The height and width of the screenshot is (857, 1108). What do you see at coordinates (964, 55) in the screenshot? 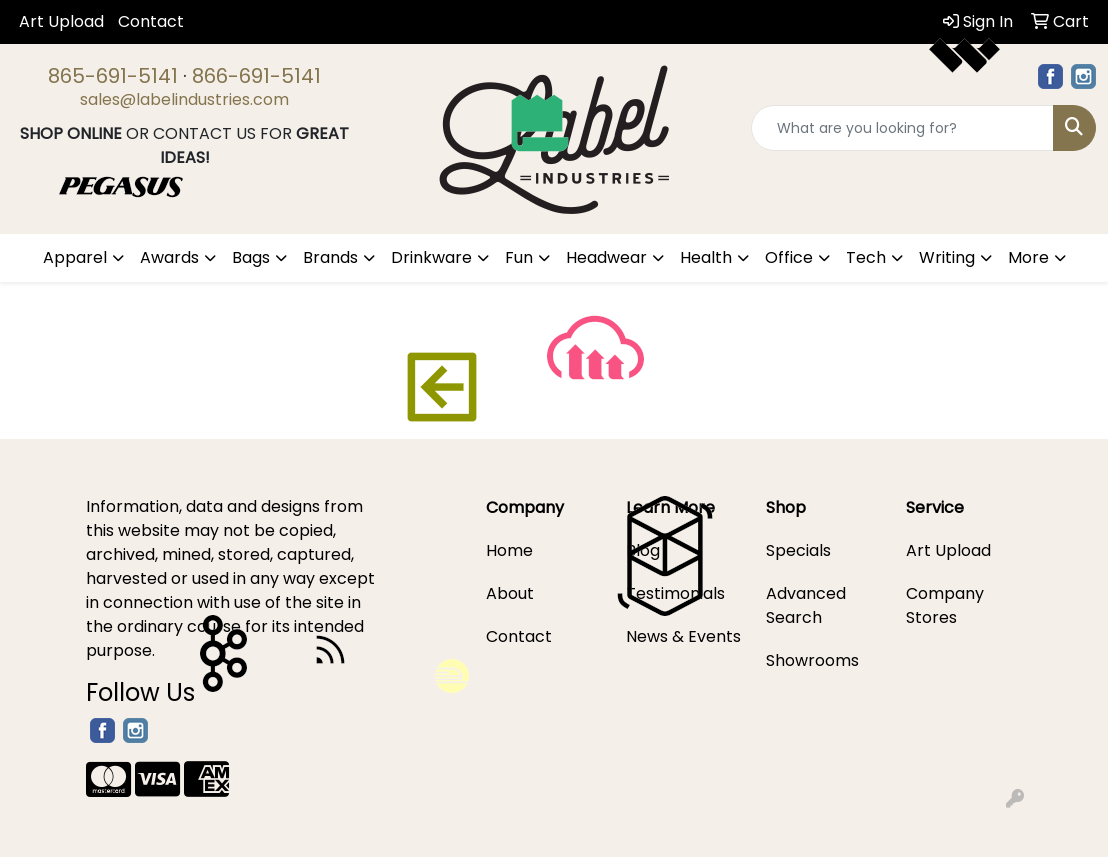
I see `wondershare brand logo` at bounding box center [964, 55].